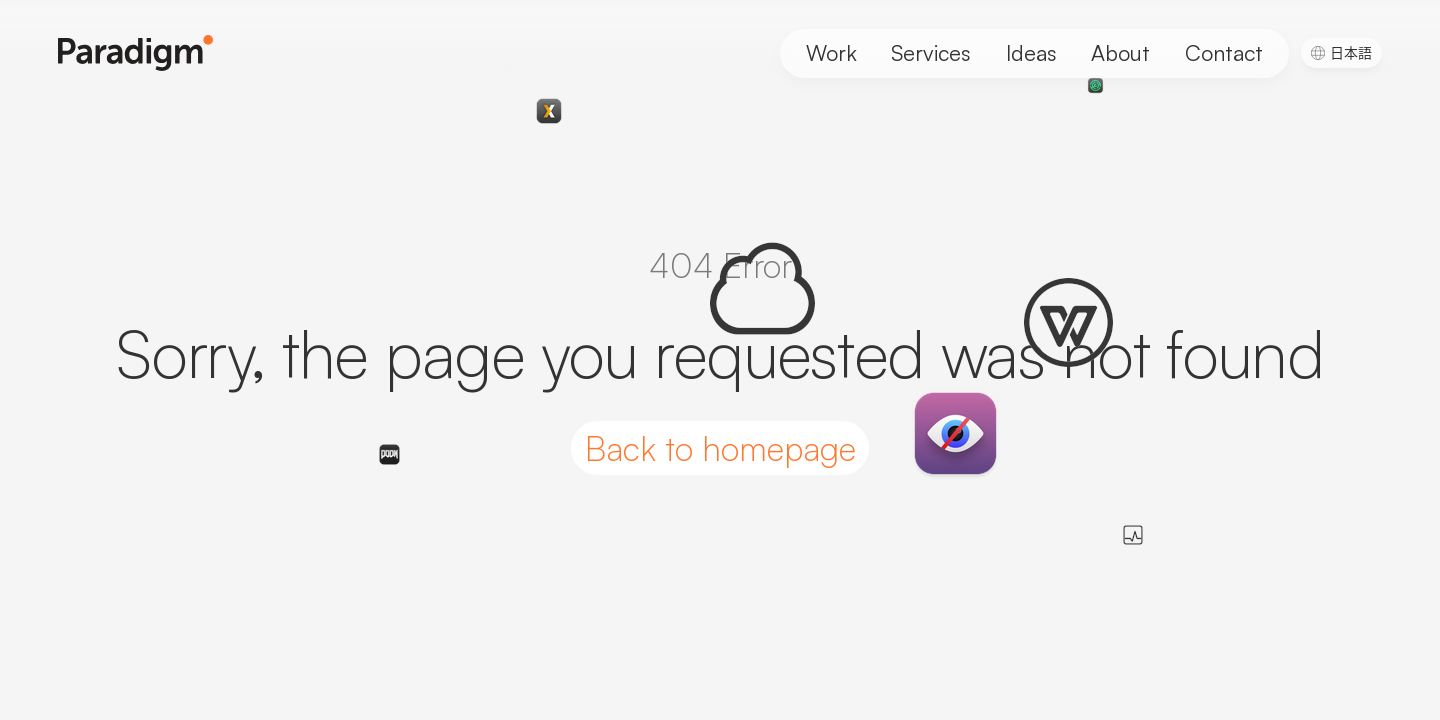  I want to click on open plex media server, so click(549, 111).